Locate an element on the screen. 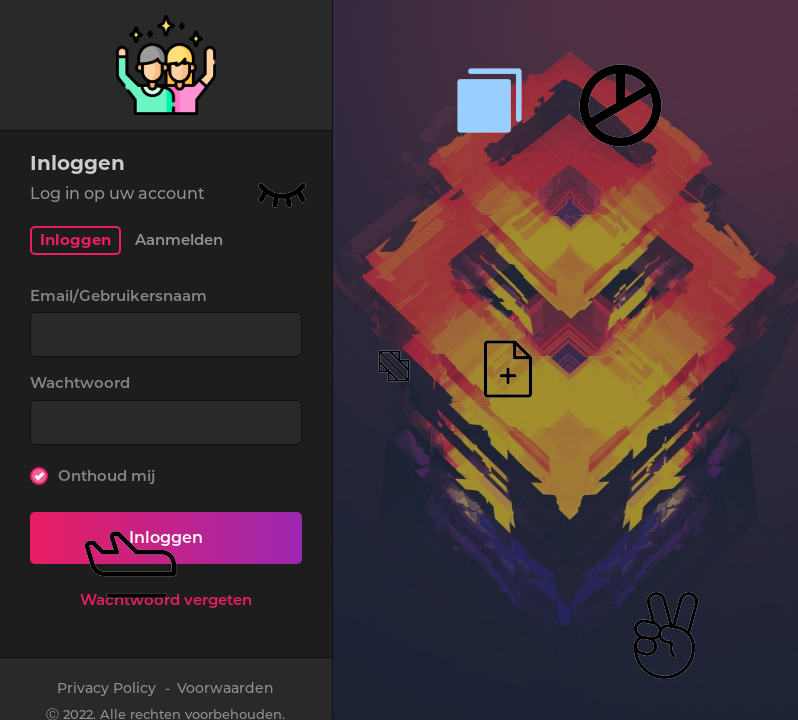 The height and width of the screenshot is (720, 798). indicates flight mode is active is located at coordinates (130, 561).